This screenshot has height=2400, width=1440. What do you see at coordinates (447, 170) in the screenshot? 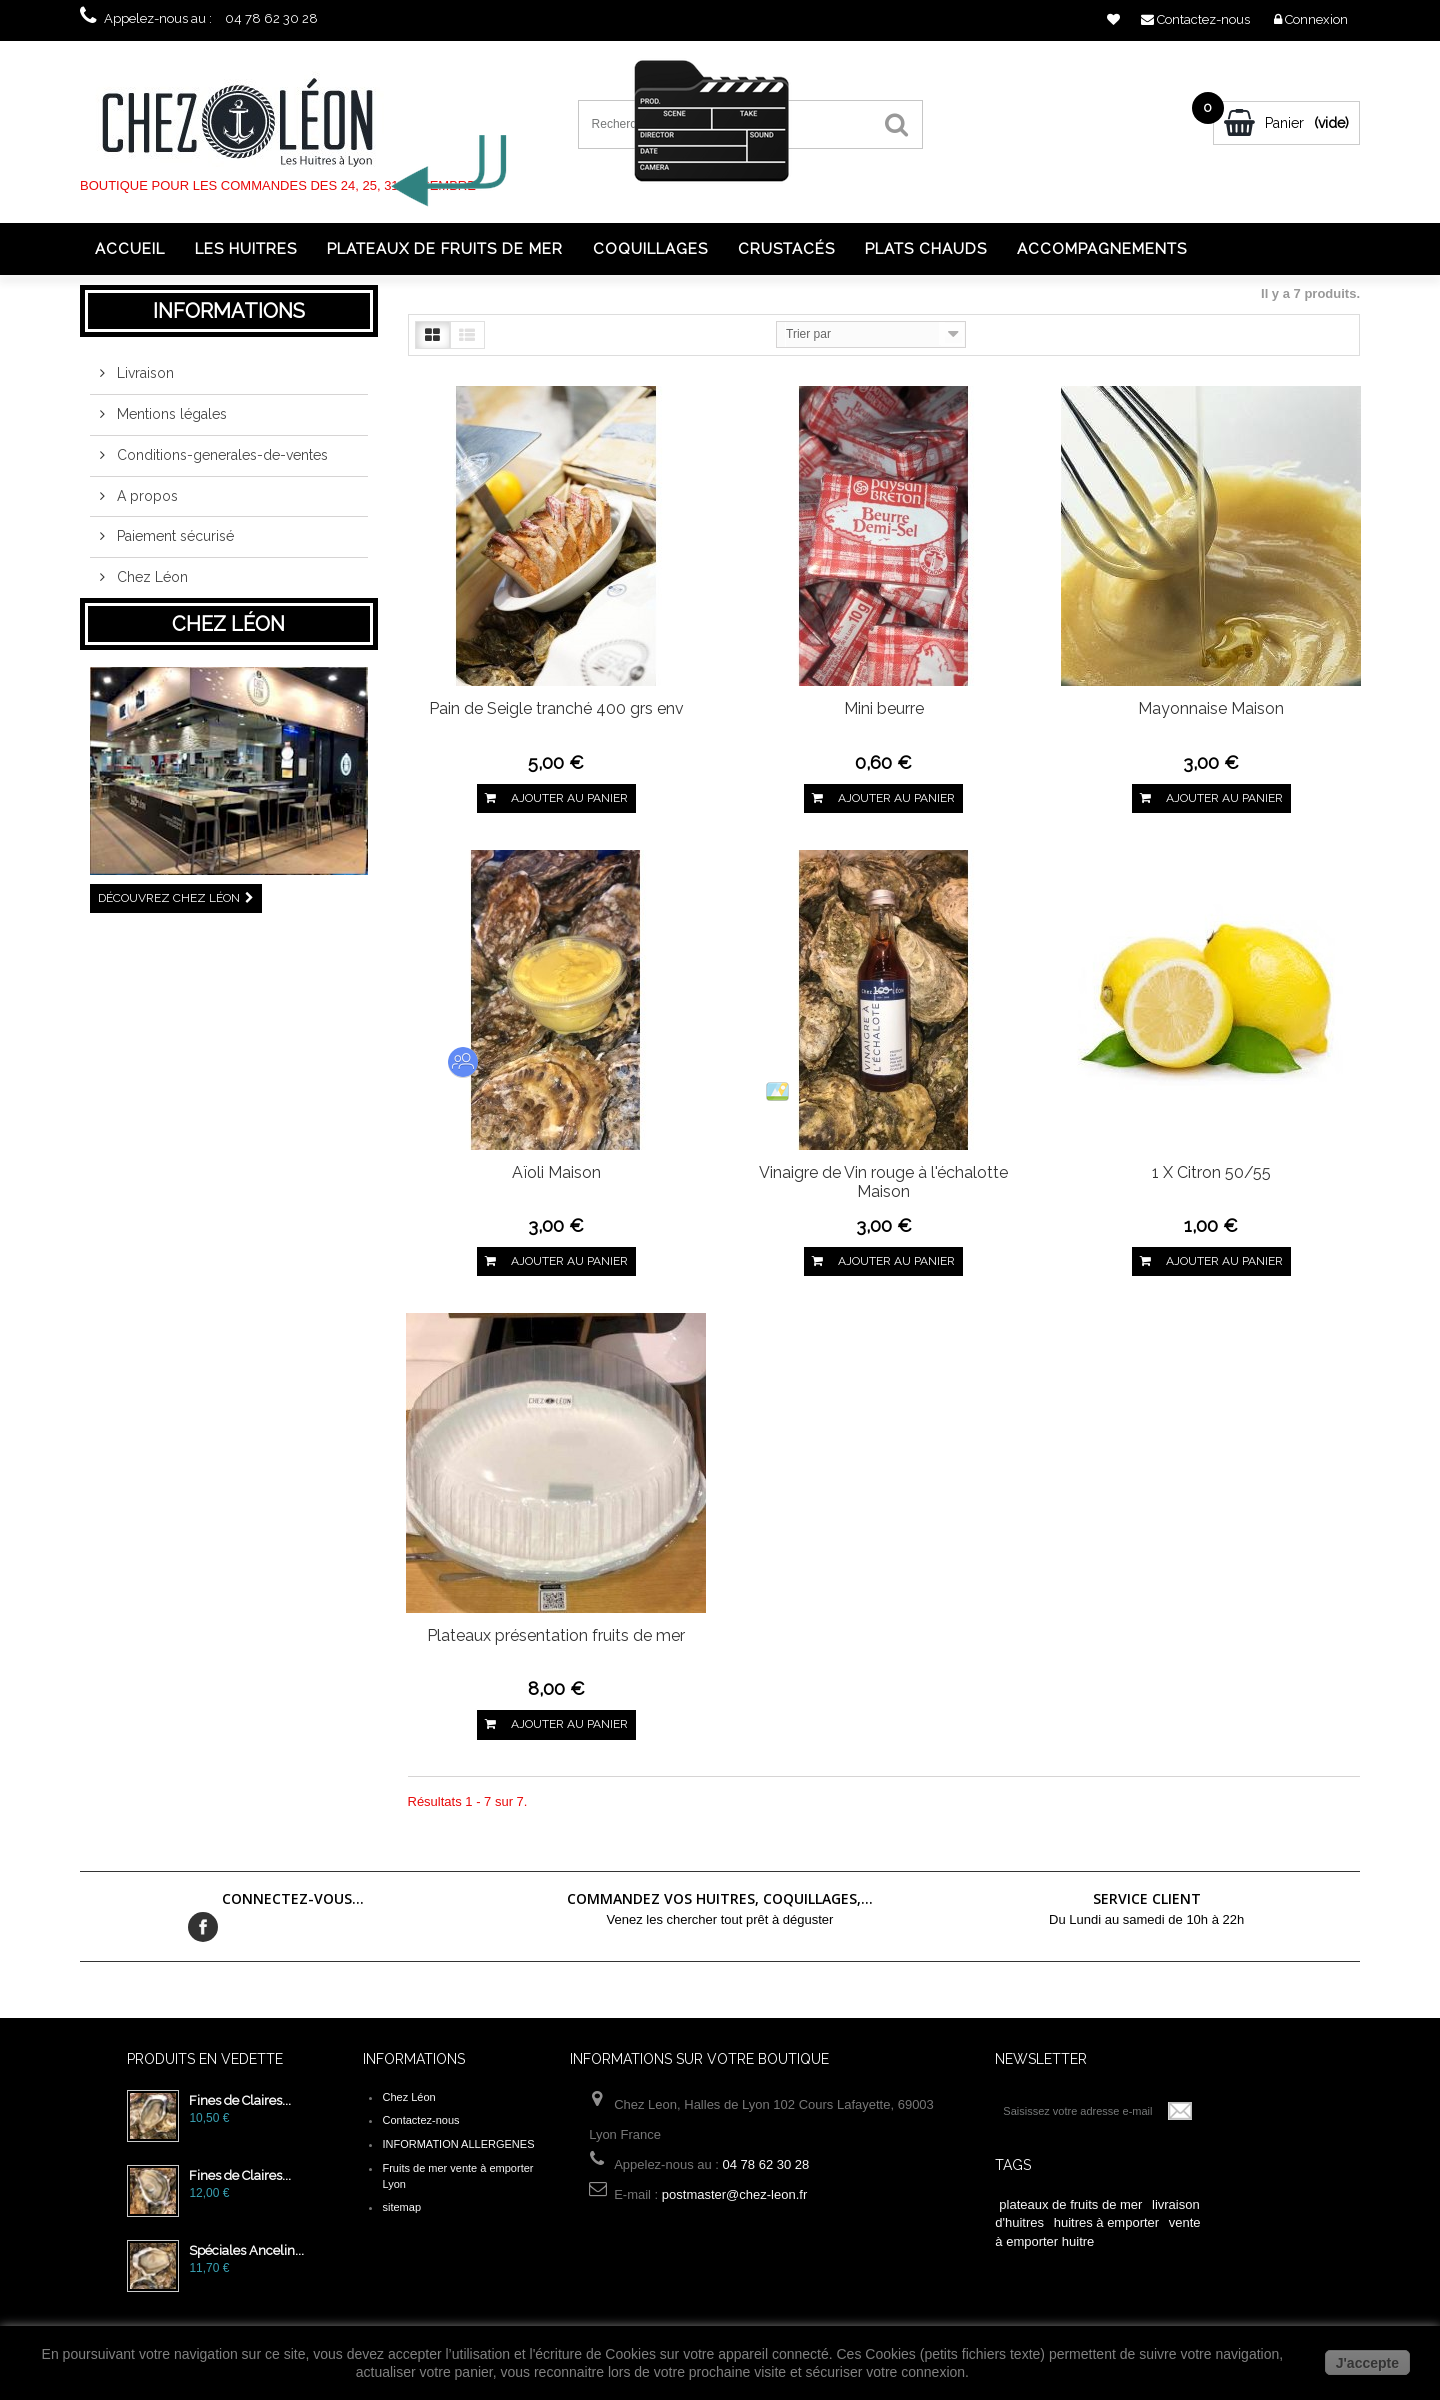
I see `reply to all recipients of an email` at bounding box center [447, 170].